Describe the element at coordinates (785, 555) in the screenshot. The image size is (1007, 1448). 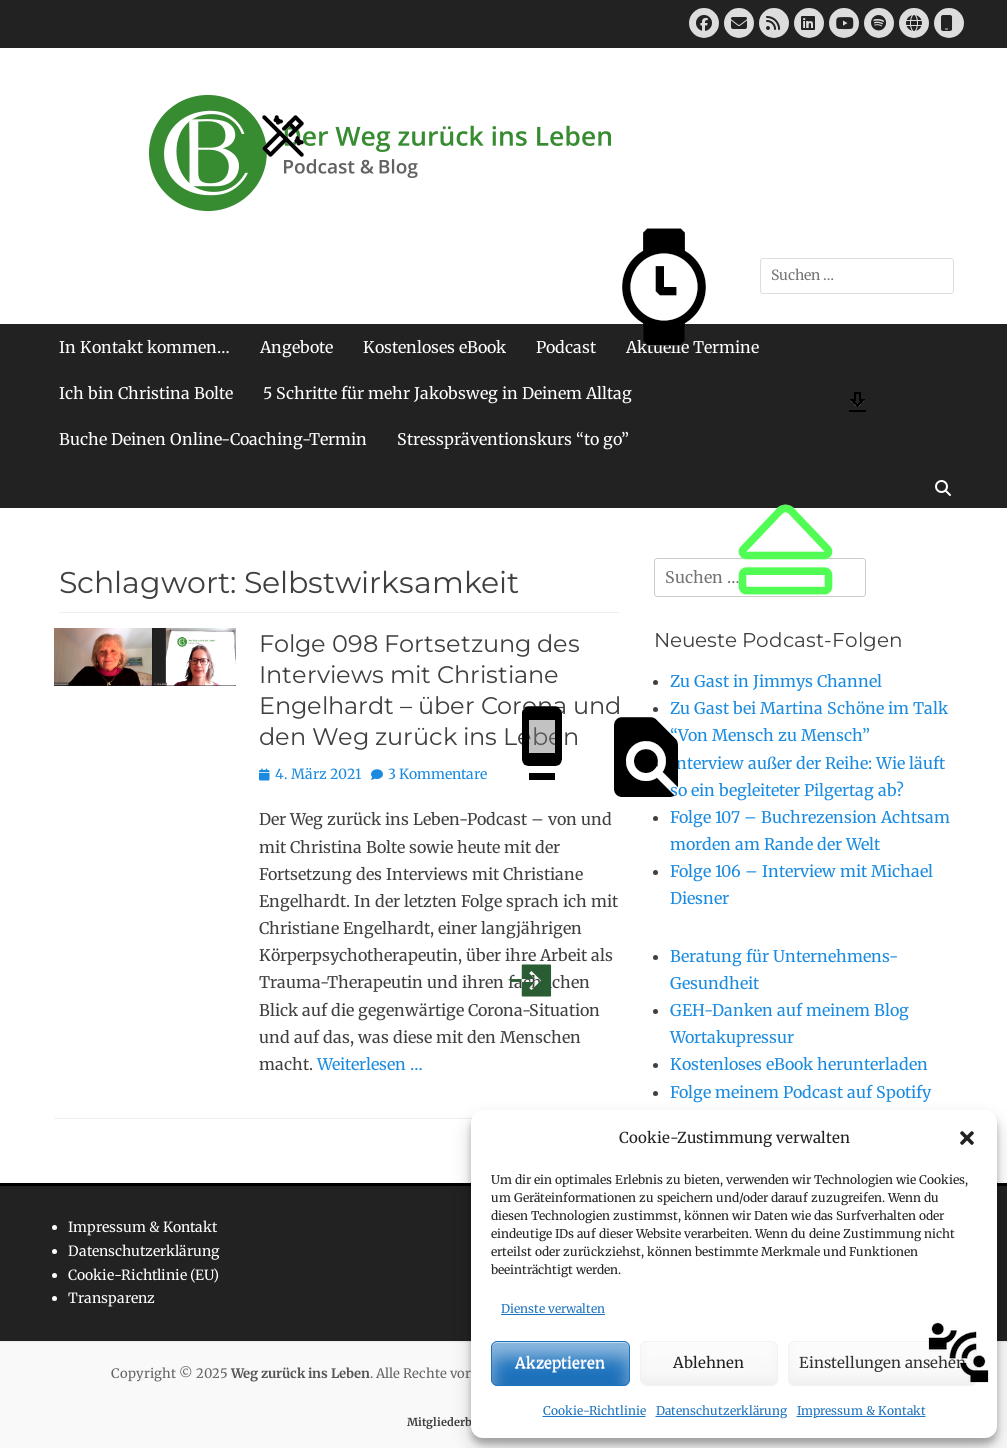
I see `eject media or disc` at that location.